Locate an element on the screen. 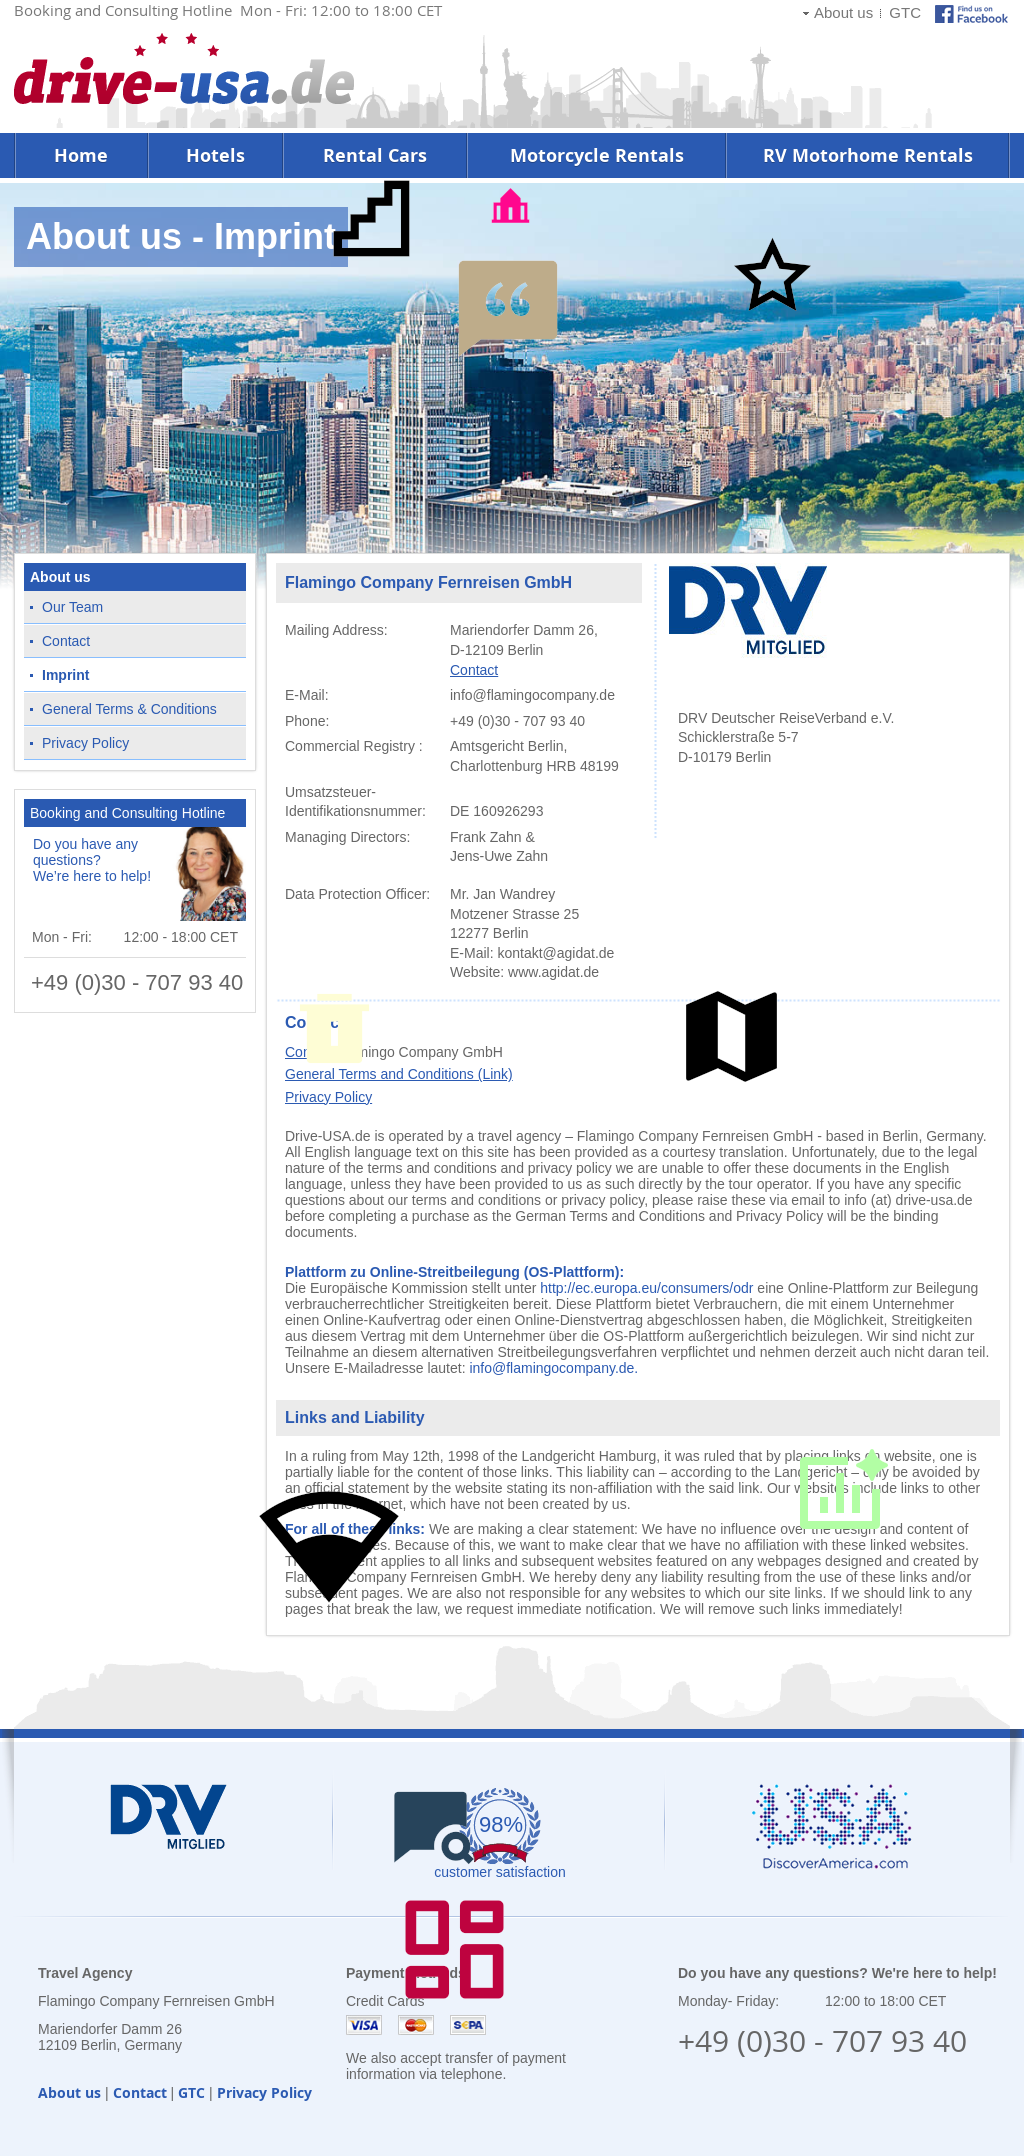 The image size is (1024, 2156). open map view is located at coordinates (731, 1036).